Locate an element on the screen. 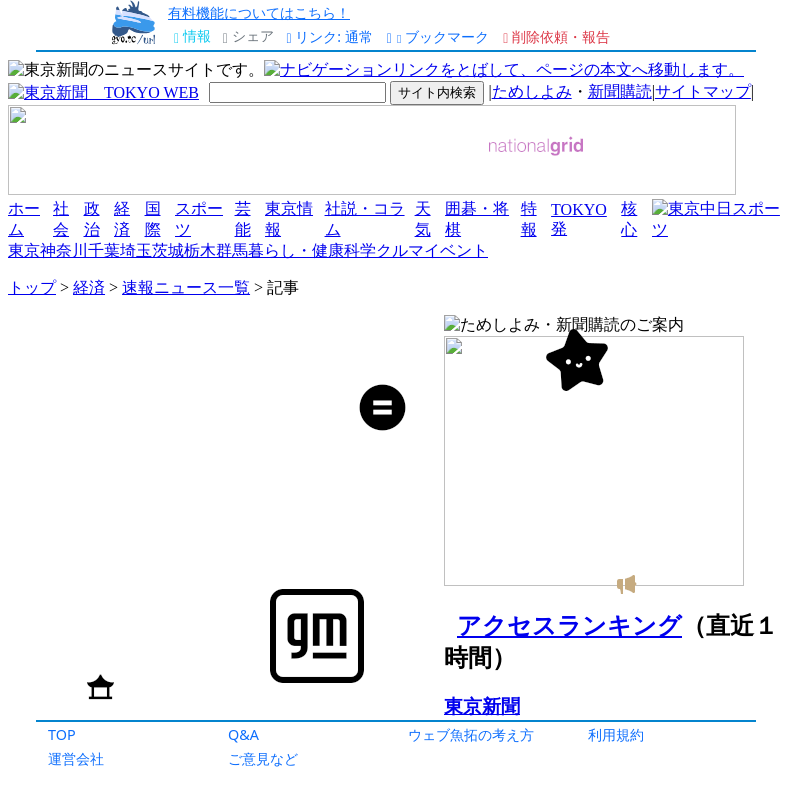  national grid company logo is located at coordinates (536, 146).